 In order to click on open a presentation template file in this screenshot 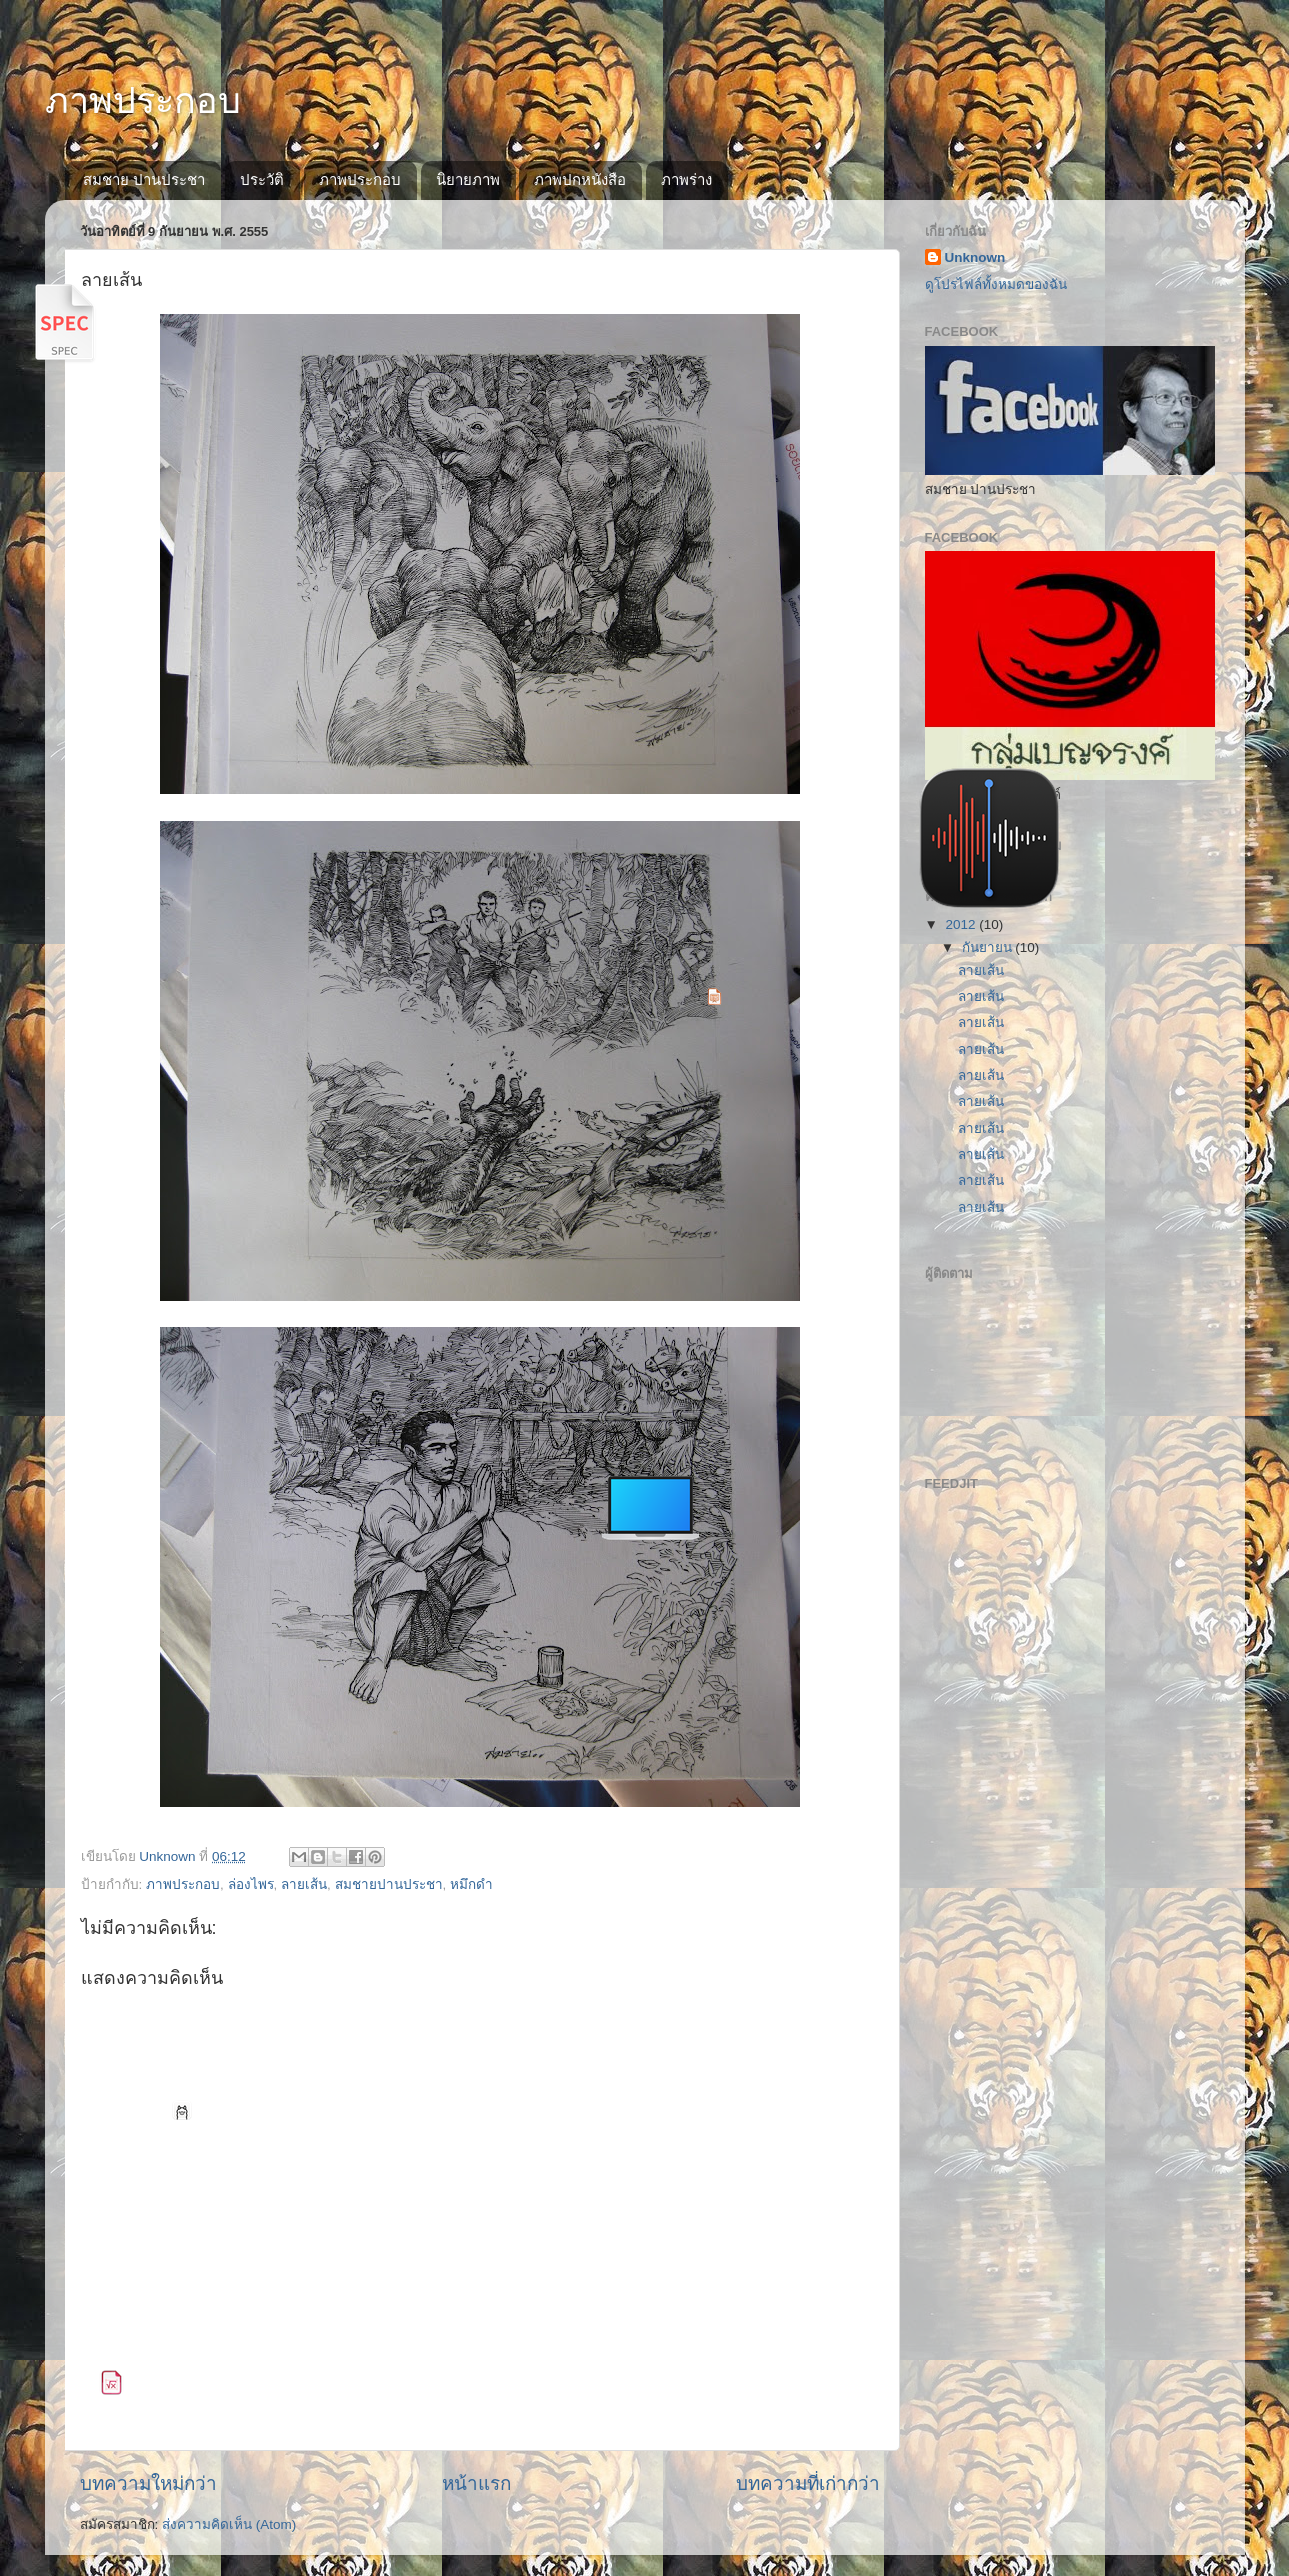, I will do `click(714, 996)`.